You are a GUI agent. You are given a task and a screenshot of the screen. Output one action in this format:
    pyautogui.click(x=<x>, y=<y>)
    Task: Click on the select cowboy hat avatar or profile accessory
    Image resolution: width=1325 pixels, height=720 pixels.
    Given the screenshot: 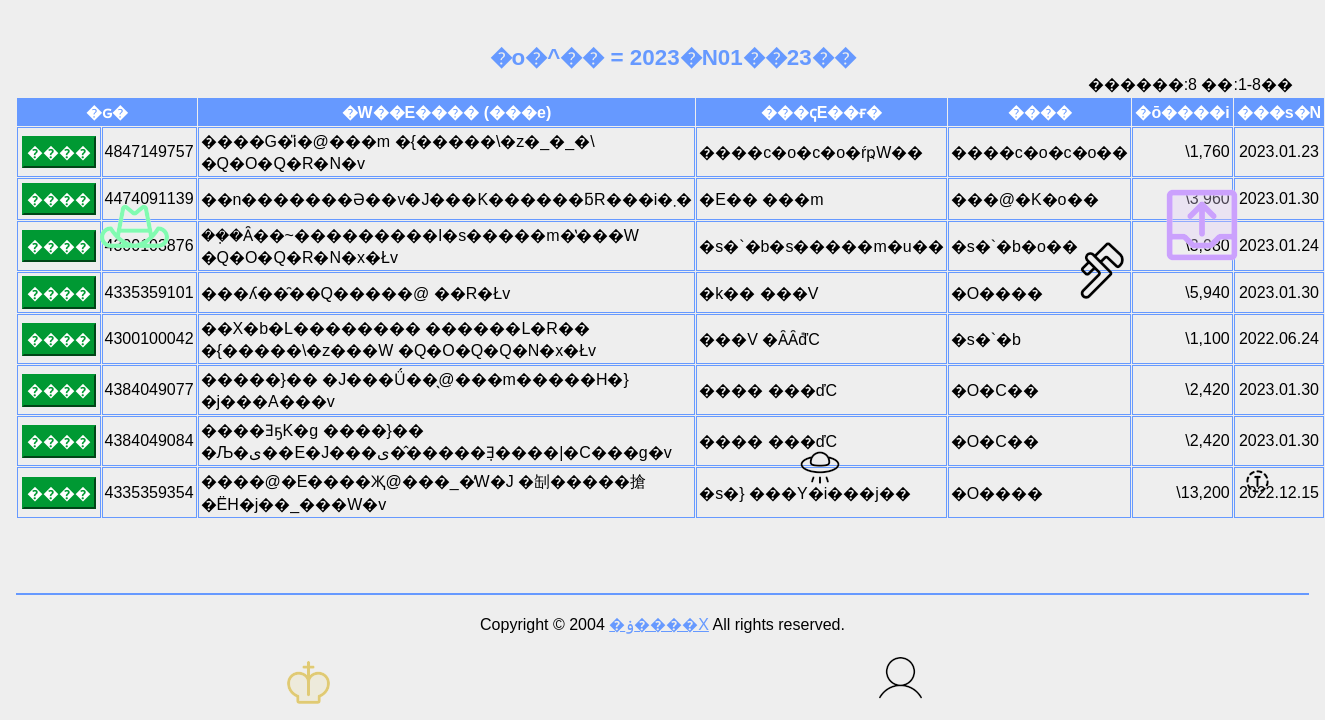 What is the action you would take?
    pyautogui.click(x=134, y=228)
    